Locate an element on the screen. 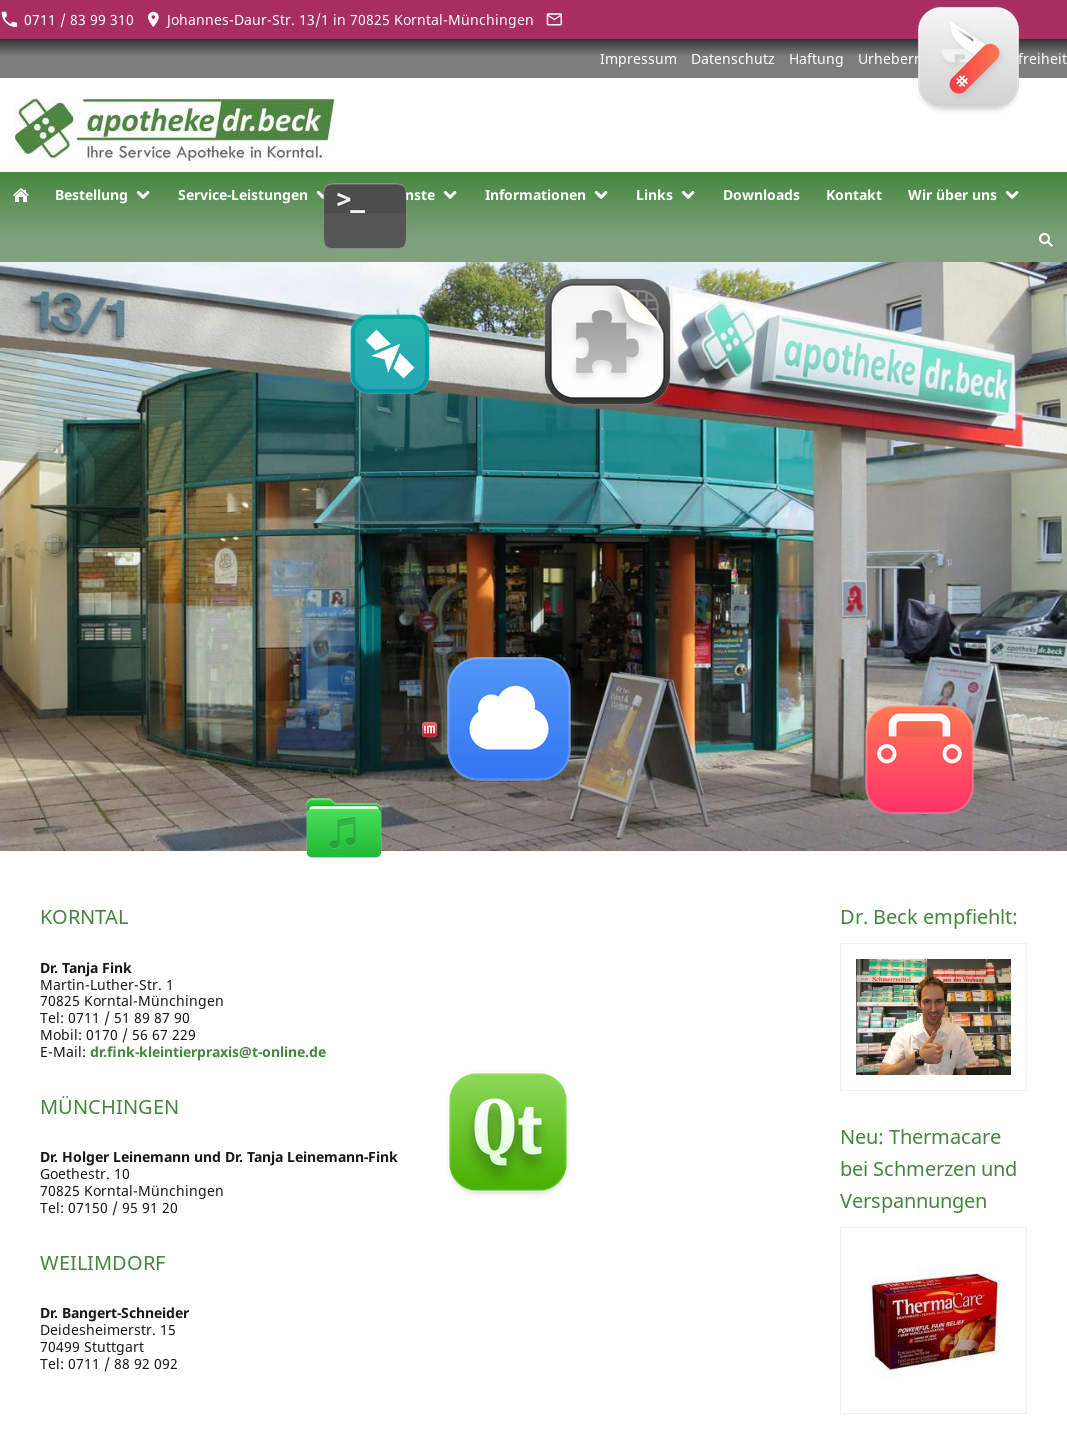 Image resolution: width=1067 pixels, height=1441 pixels. open NoMachine remote desktop application is located at coordinates (429, 729).